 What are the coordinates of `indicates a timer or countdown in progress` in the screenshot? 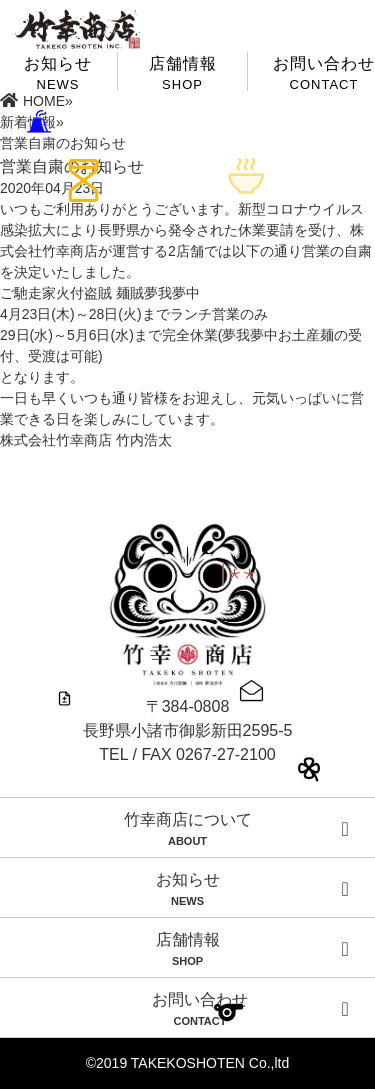 It's located at (83, 180).